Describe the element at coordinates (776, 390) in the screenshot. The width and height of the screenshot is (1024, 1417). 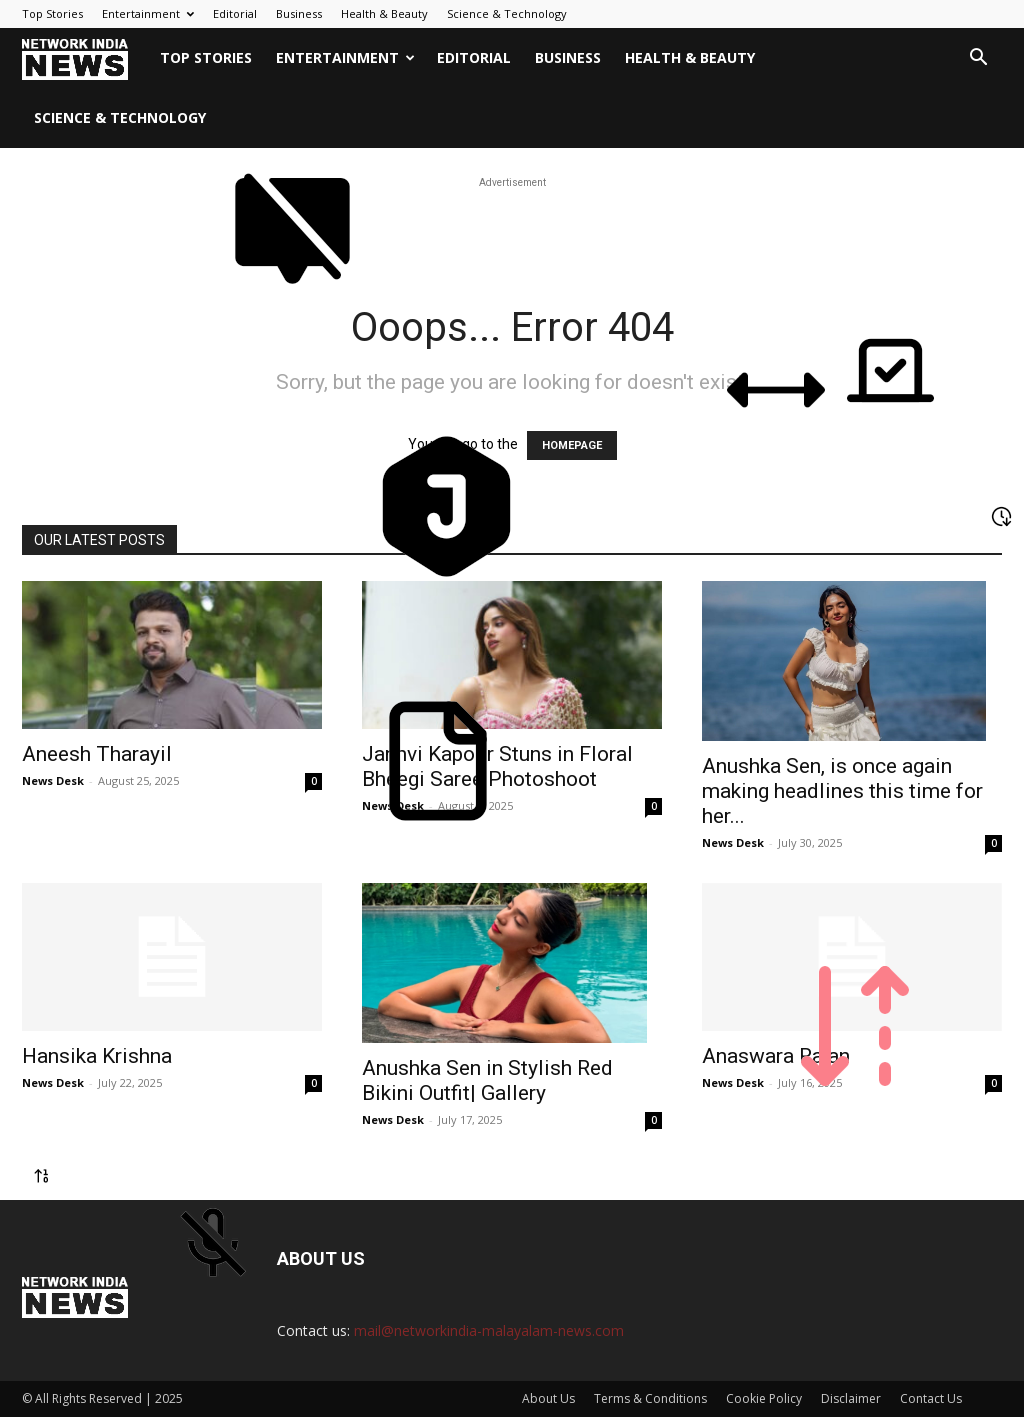
I see `resize element horizontally` at that location.